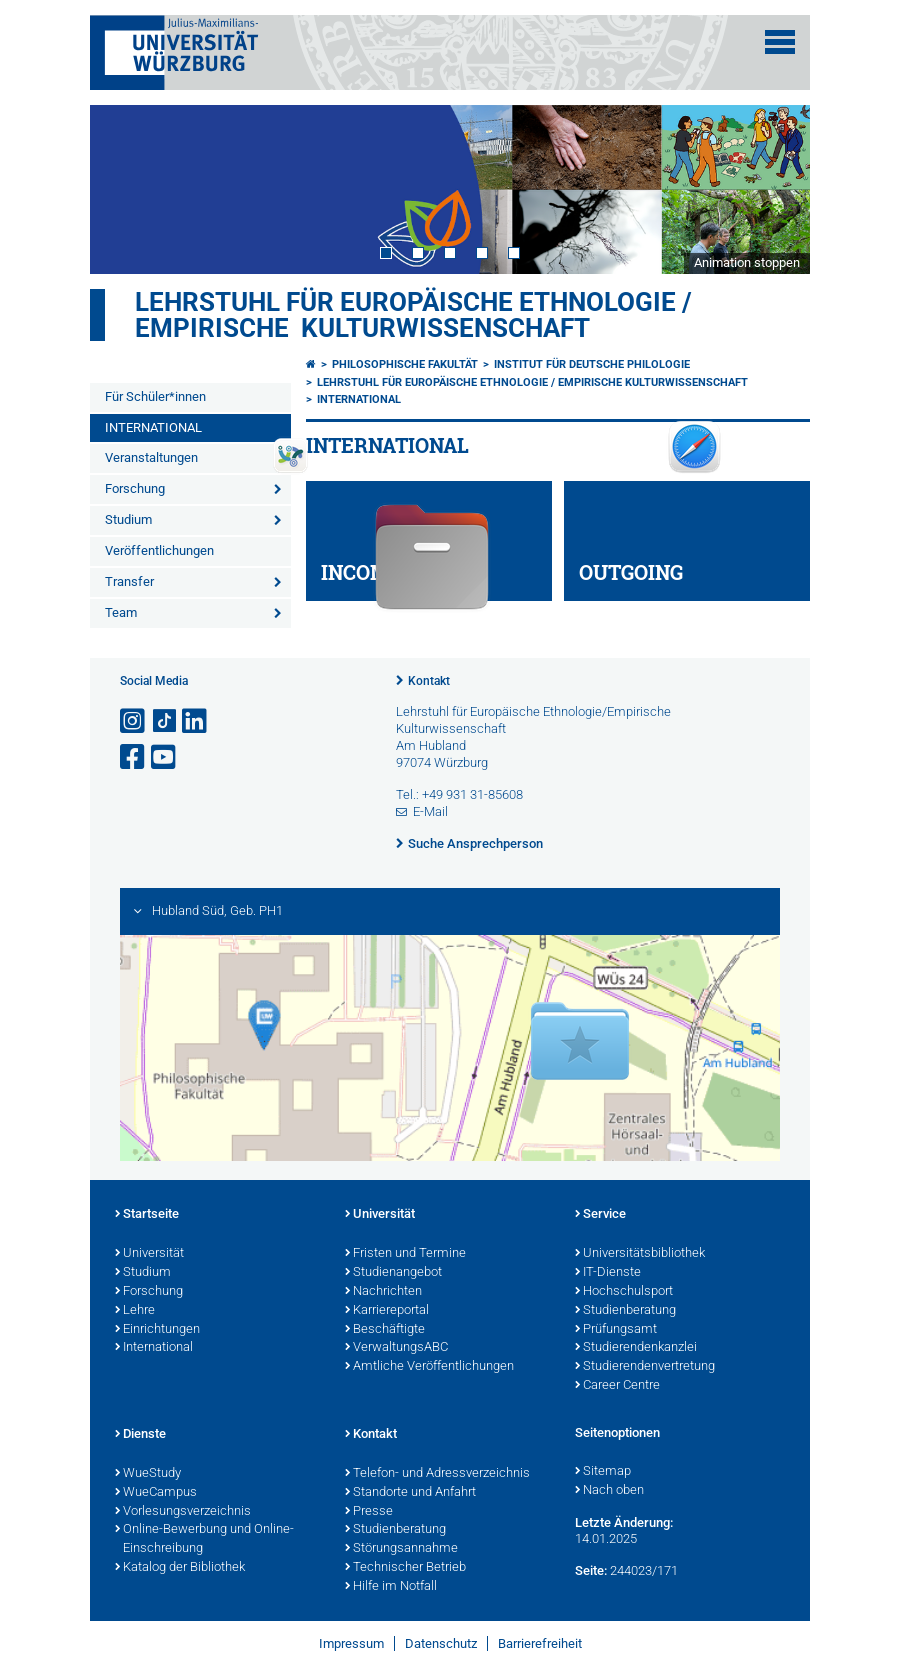 This screenshot has width=900, height=1668. What do you see at coordinates (290, 455) in the screenshot?
I see `open barrier app for keyboard and mouse sharing` at bounding box center [290, 455].